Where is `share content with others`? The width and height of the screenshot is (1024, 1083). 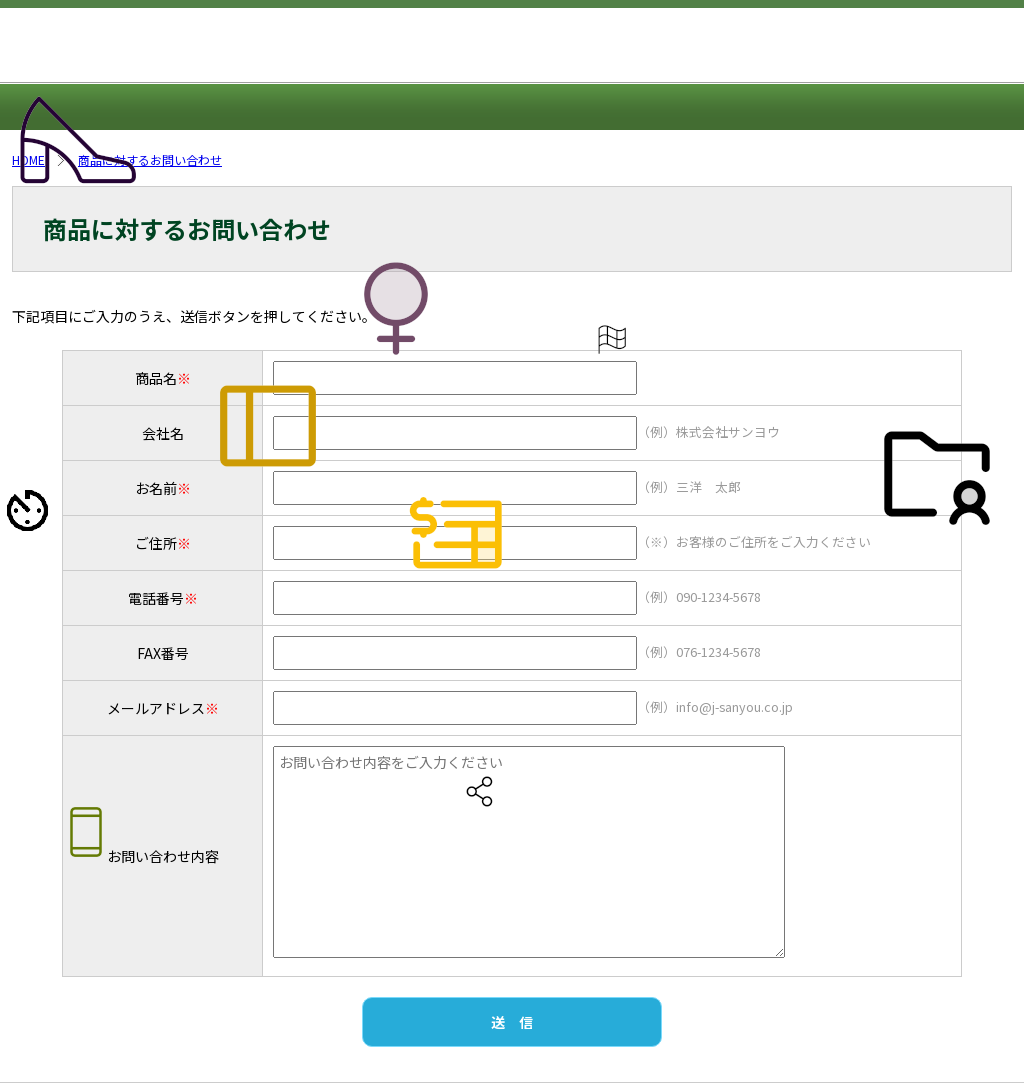 share content with others is located at coordinates (480, 791).